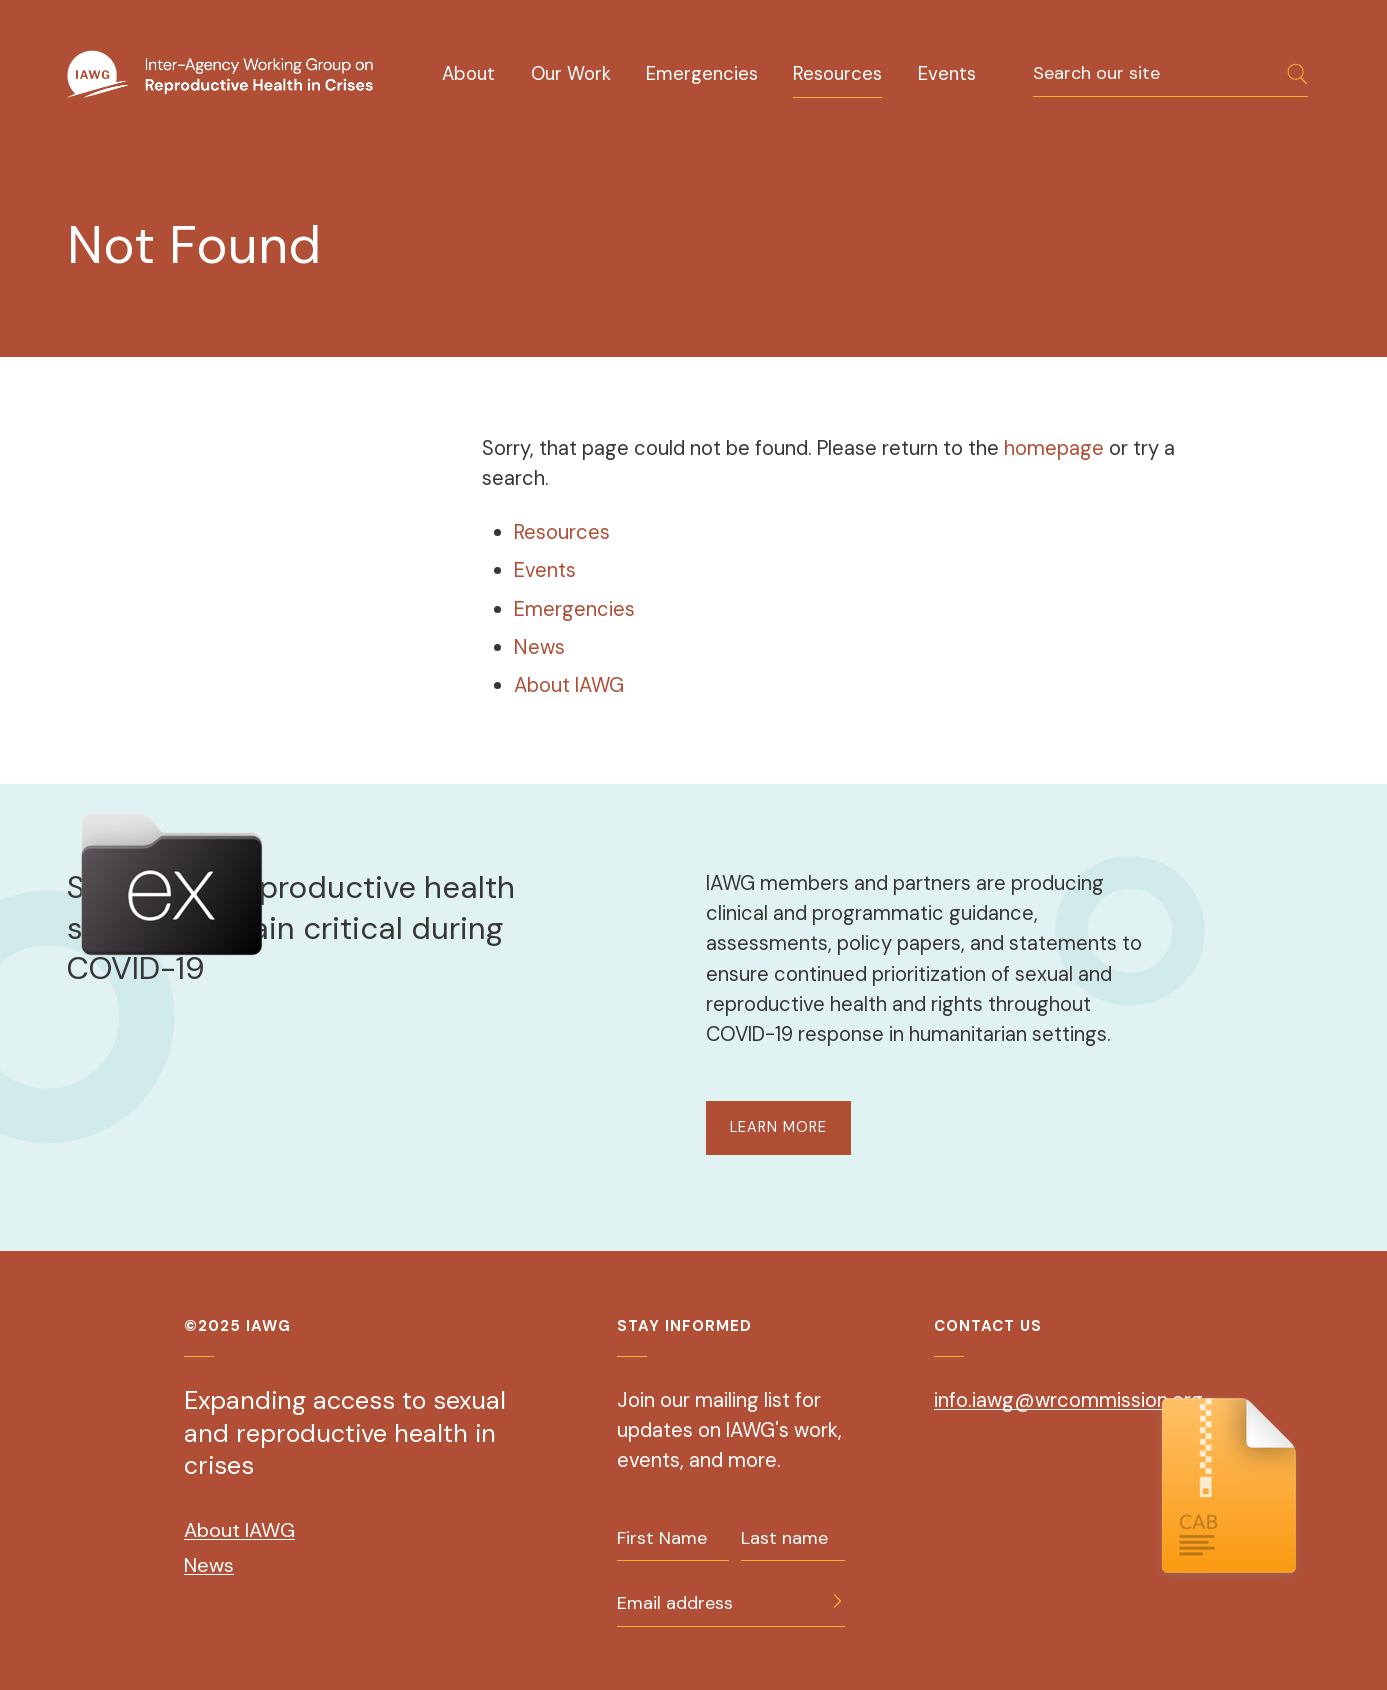  Describe the element at coordinates (1229, 1489) in the screenshot. I see `a compressed cabinet (.cab) archive file` at that location.